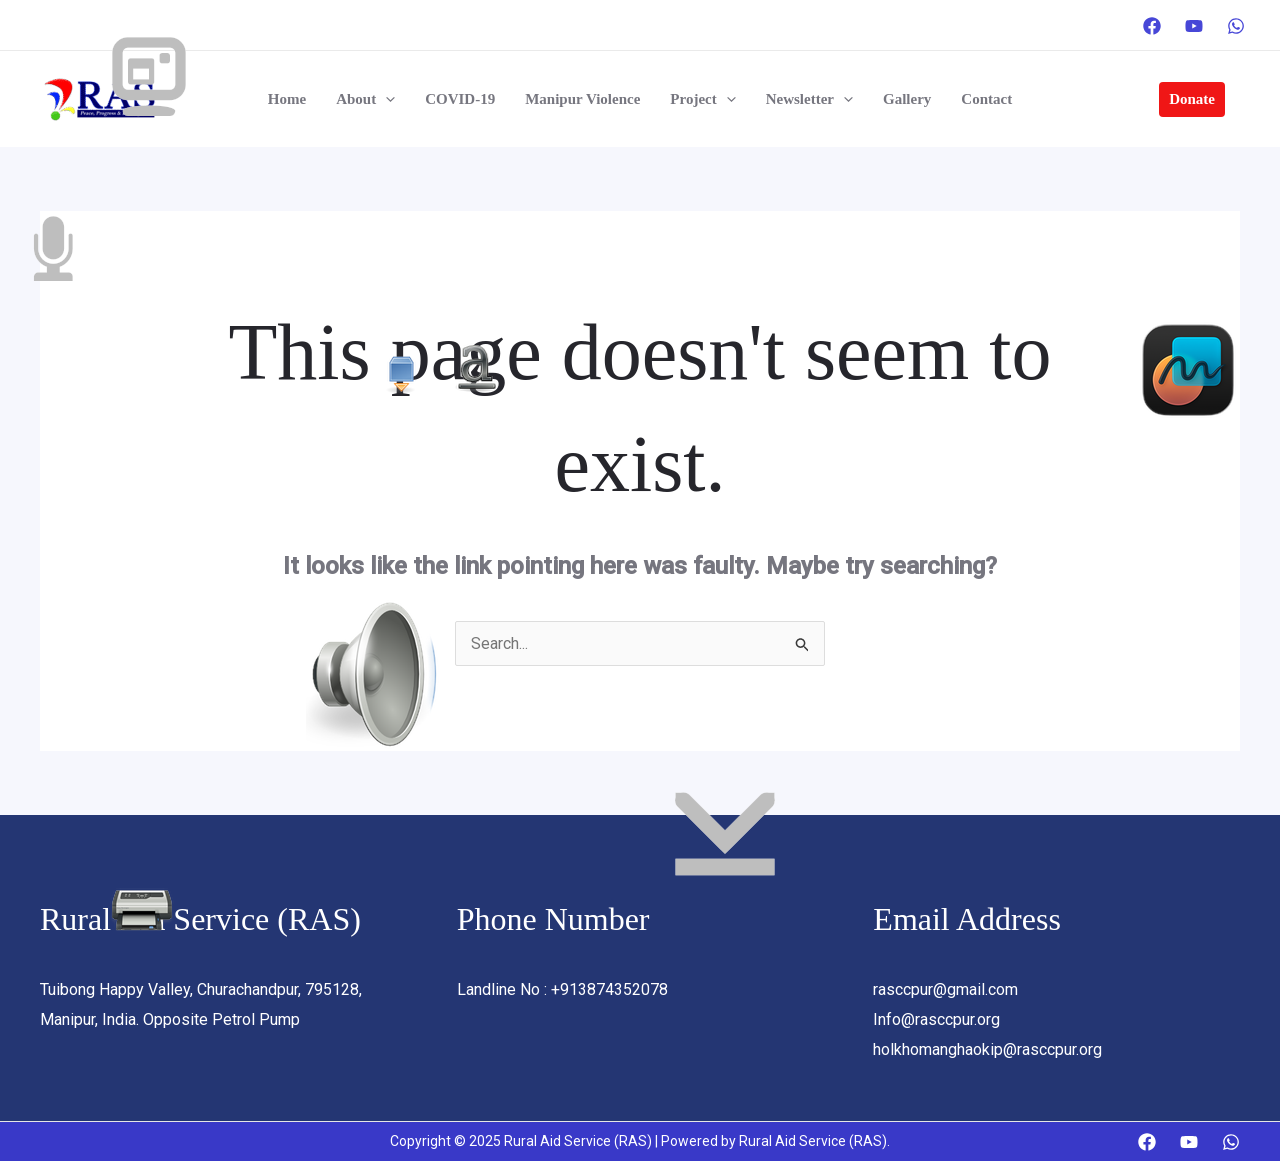  I want to click on indicates audio is set to low volume, so click(384, 674).